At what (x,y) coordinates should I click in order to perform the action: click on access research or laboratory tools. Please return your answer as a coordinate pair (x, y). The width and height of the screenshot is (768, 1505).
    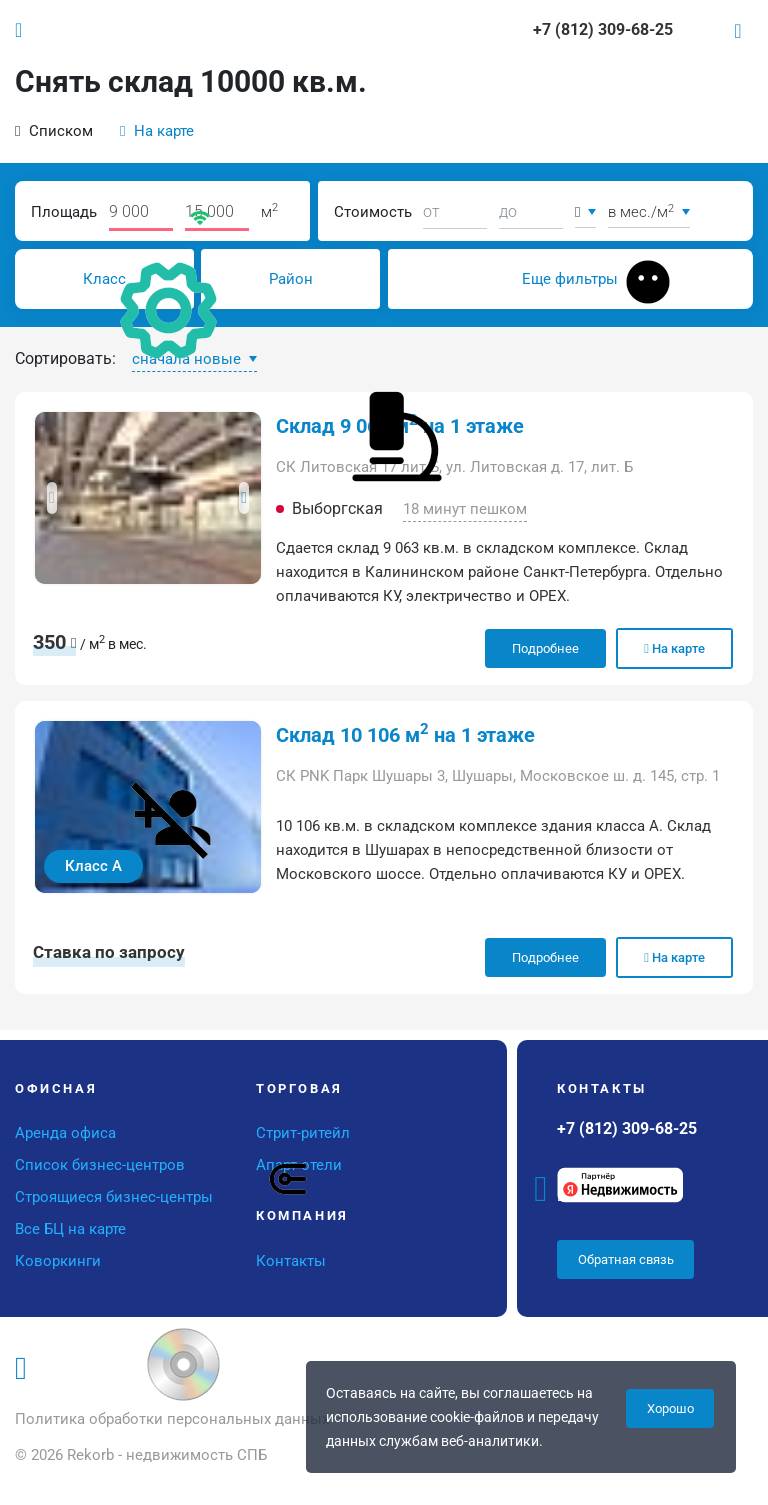
    Looking at the image, I should click on (397, 440).